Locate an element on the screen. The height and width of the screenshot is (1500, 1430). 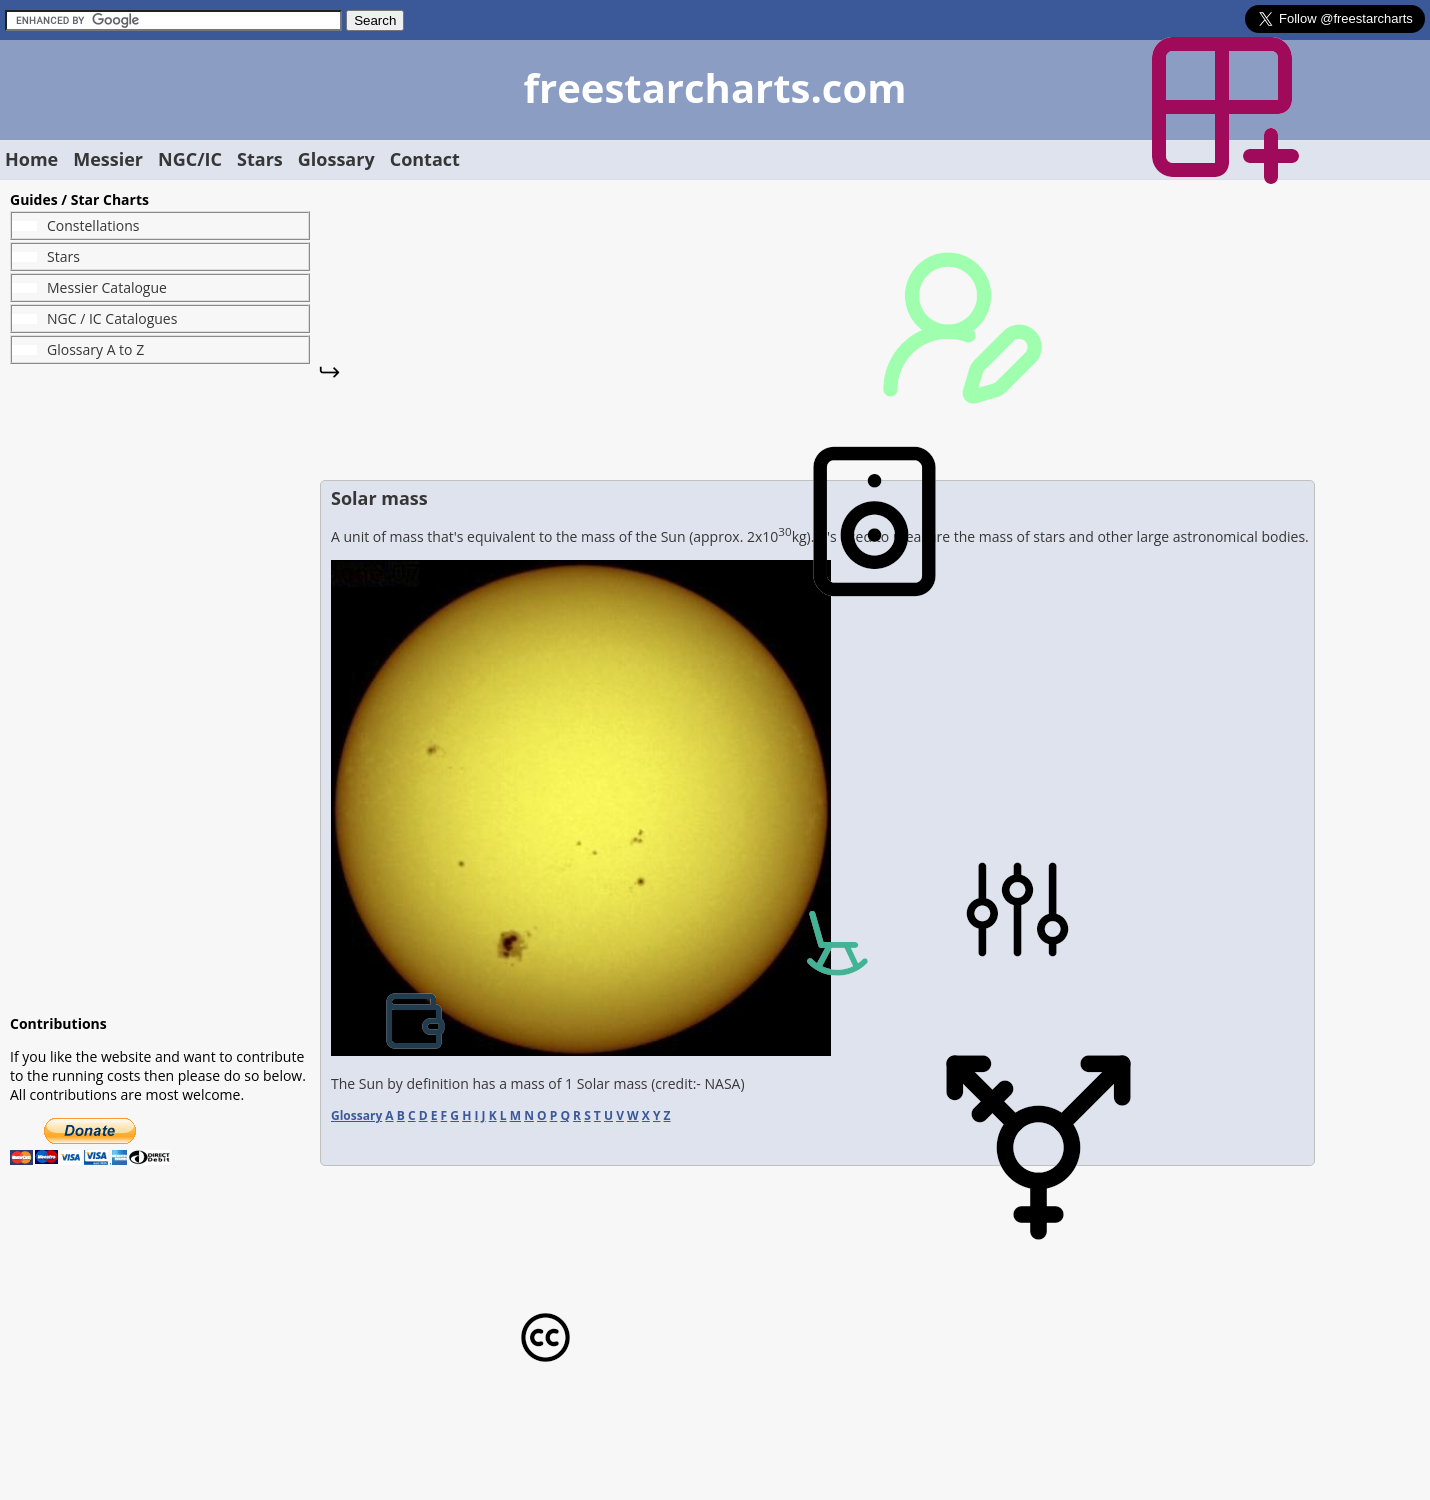
indent selected text or code is located at coordinates (329, 372).